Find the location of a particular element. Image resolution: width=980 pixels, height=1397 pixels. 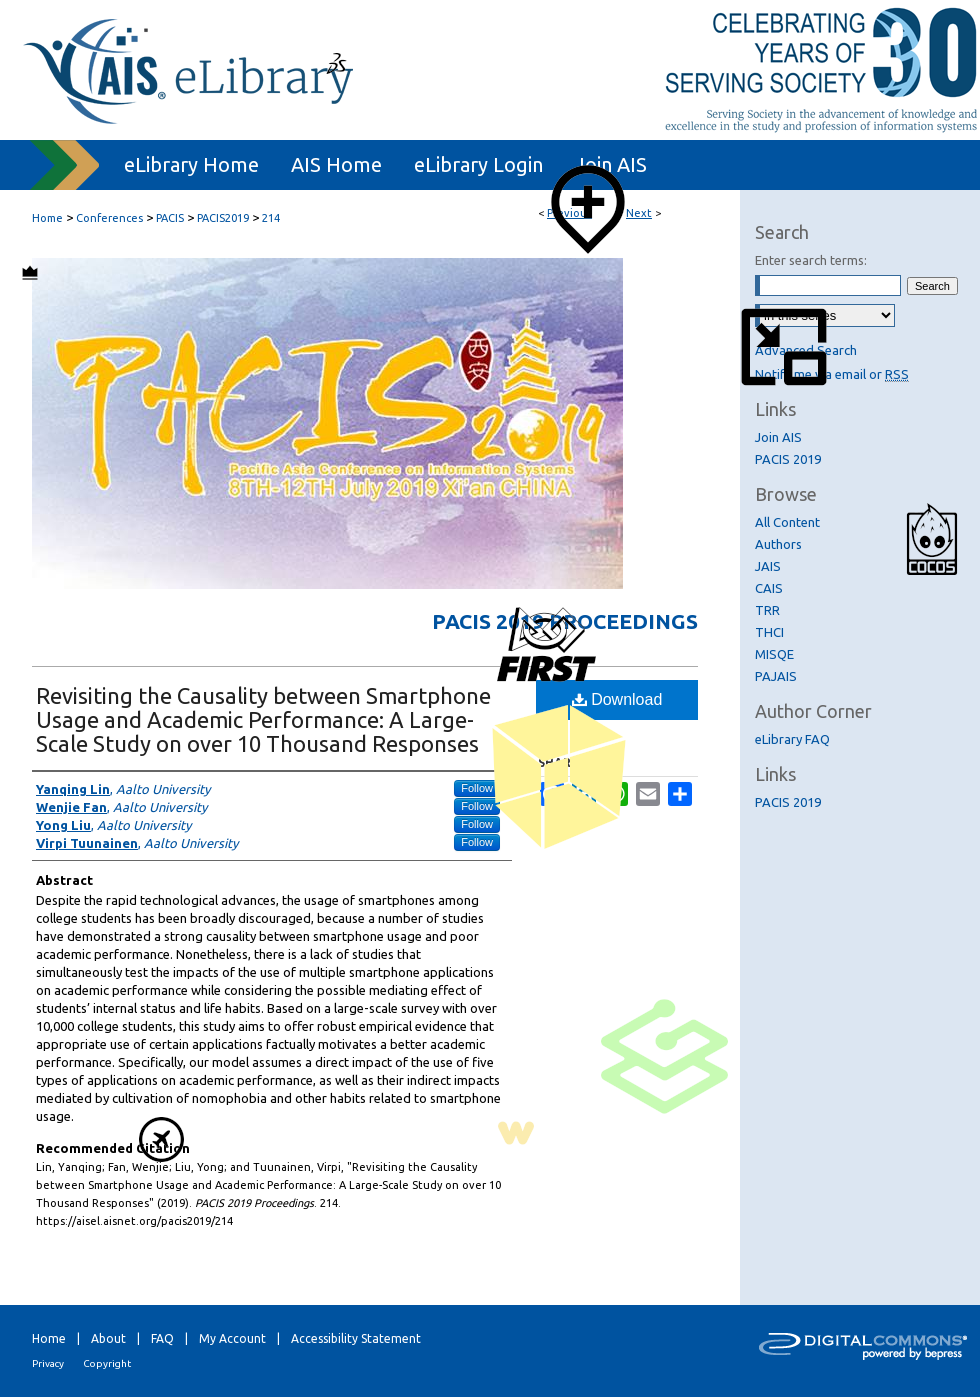

gtk toolkit logo is located at coordinates (559, 777).